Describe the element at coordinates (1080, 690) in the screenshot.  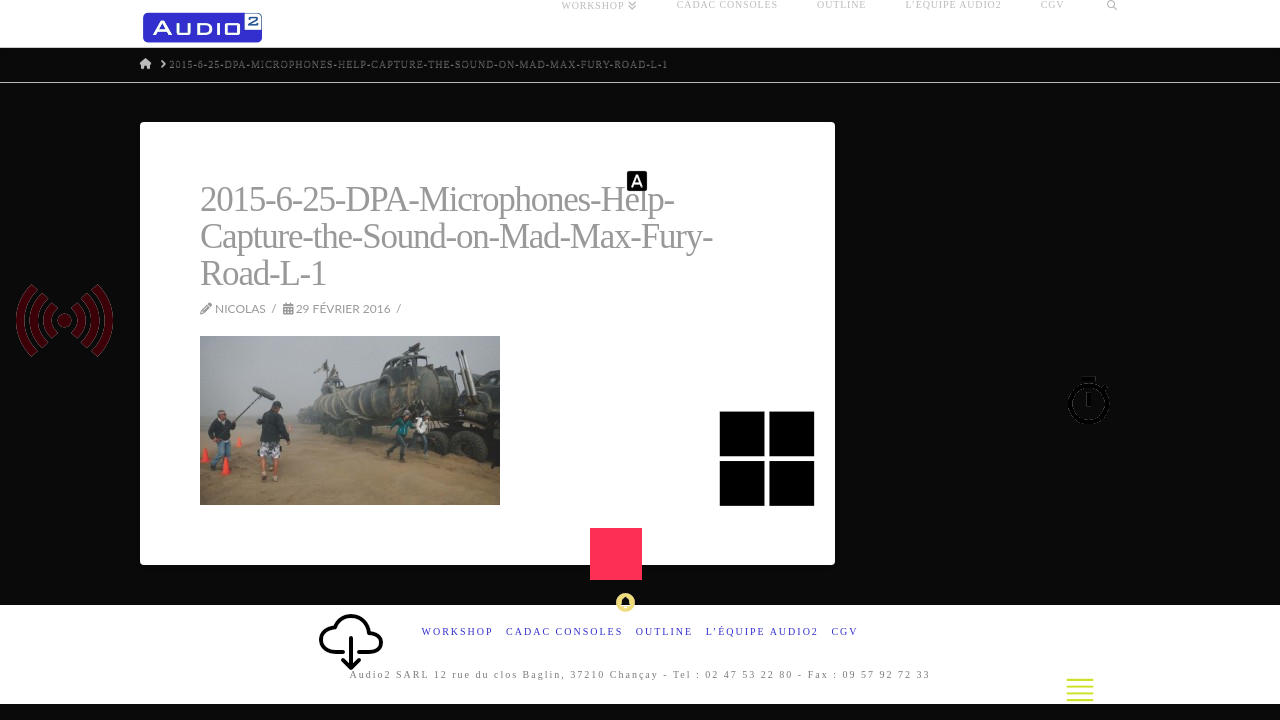
I see `open navigation menu` at that location.